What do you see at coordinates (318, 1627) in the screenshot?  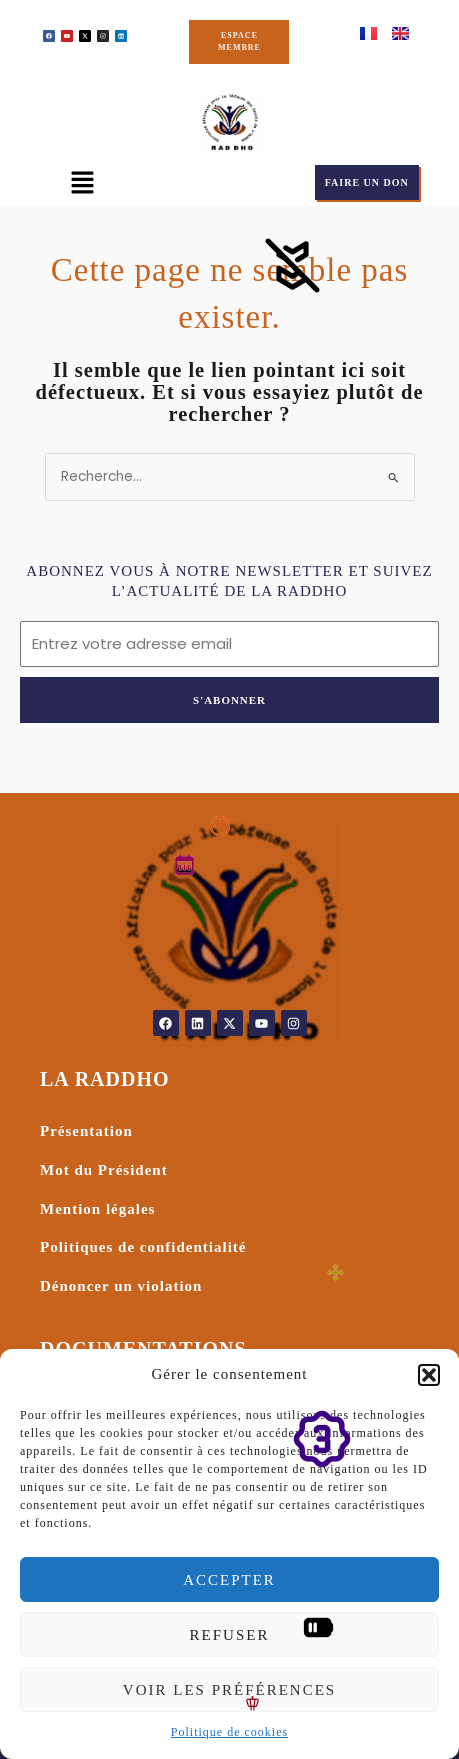 I see `indicates battery level at approximately 50% charge` at bounding box center [318, 1627].